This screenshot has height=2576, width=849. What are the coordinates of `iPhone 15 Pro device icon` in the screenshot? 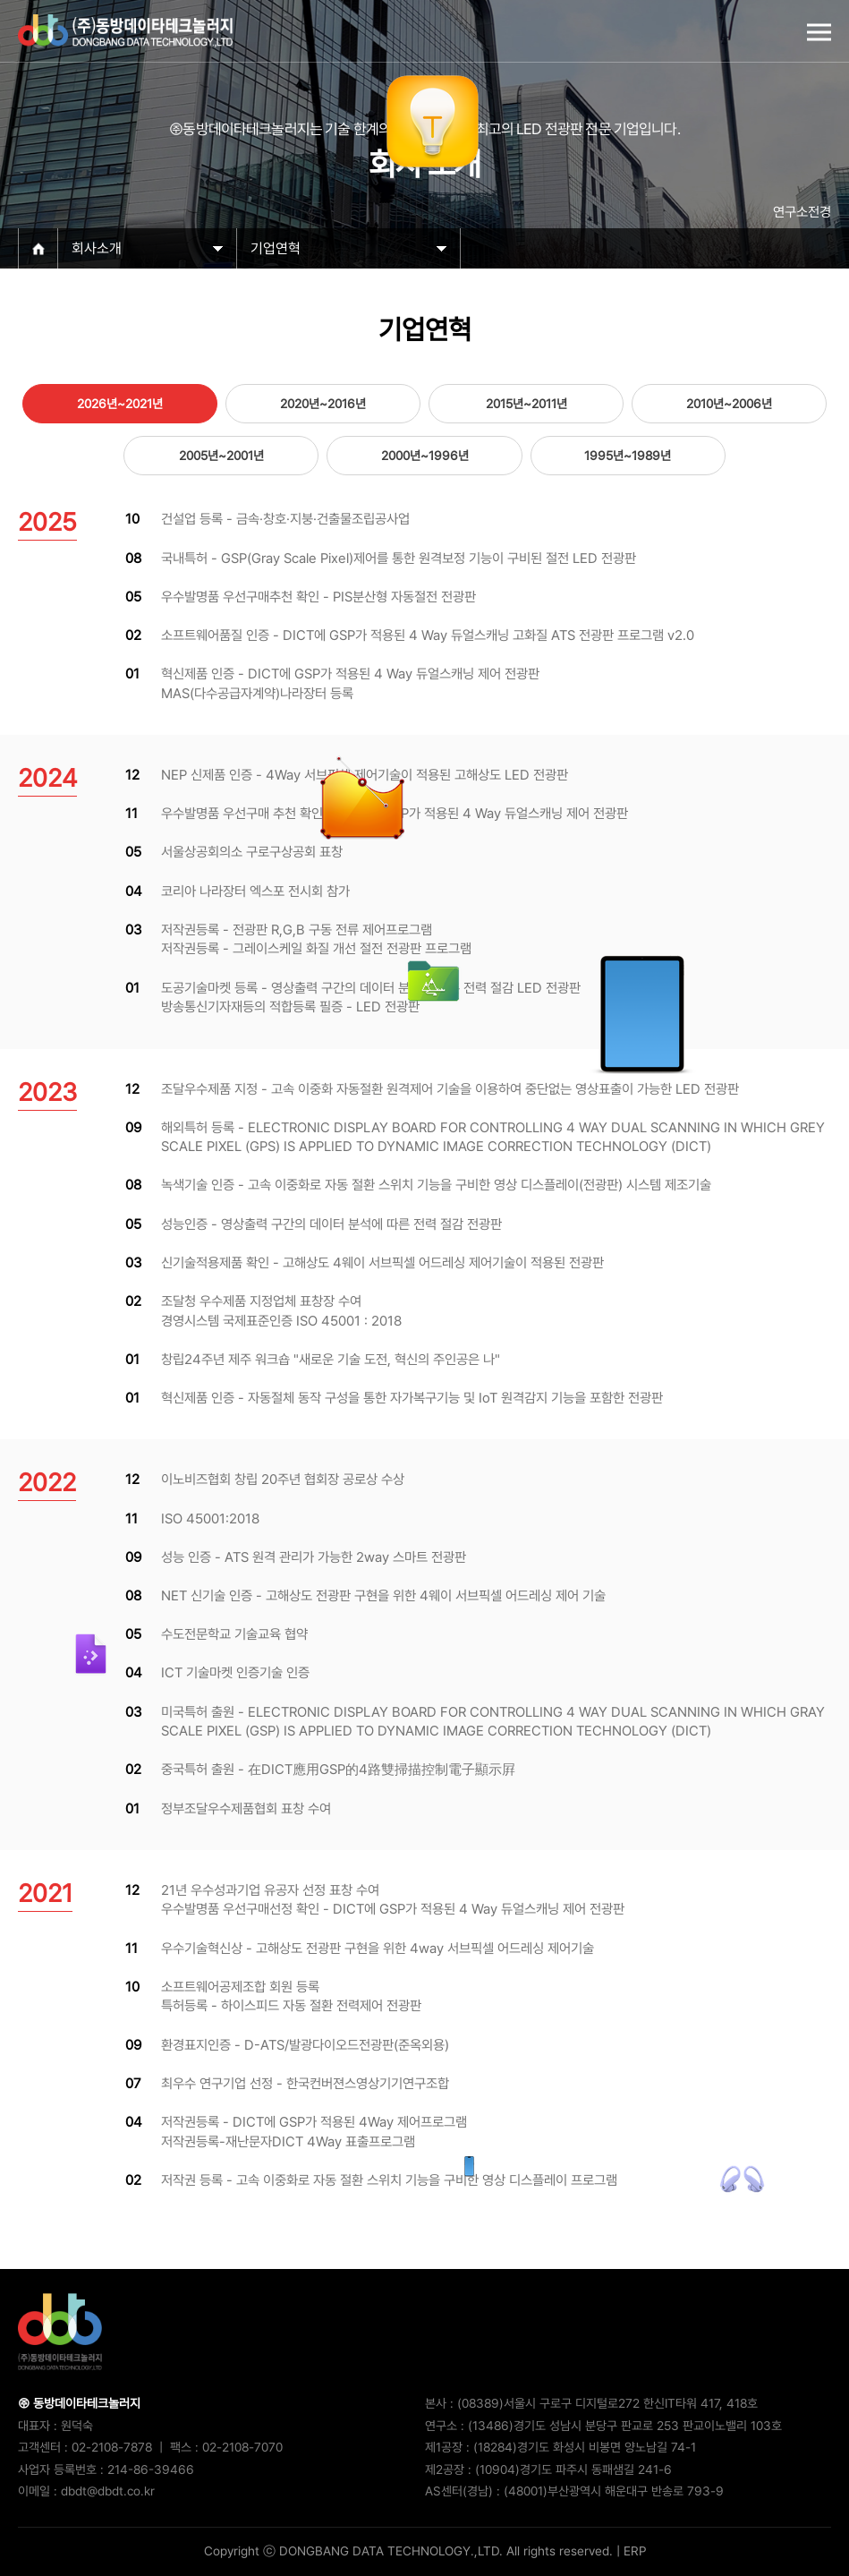 It's located at (469, 2166).